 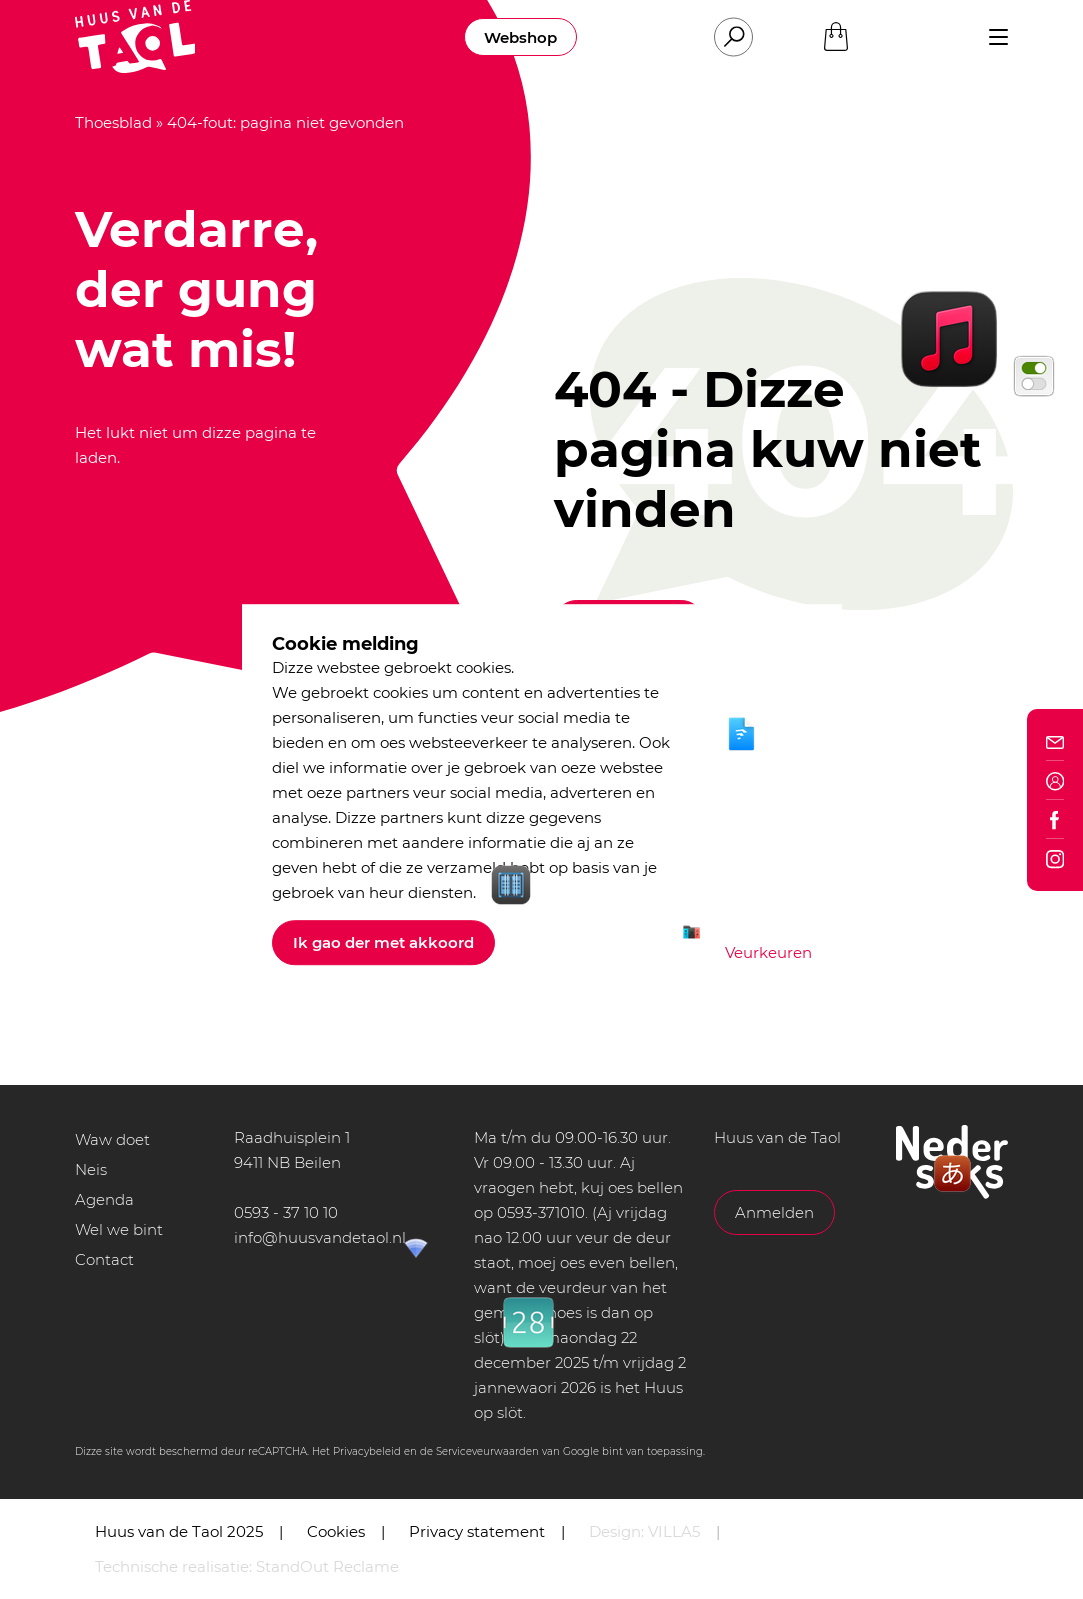 What do you see at coordinates (741, 734) in the screenshot?
I see `a SketchUp file (.skp) in your file system` at bounding box center [741, 734].